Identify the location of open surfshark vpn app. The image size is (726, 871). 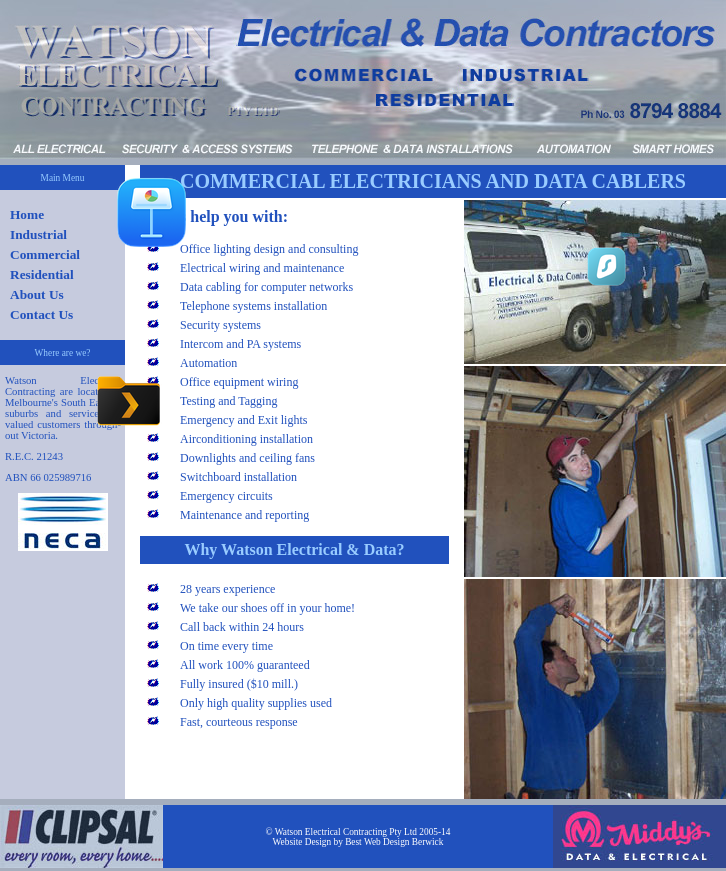
(606, 266).